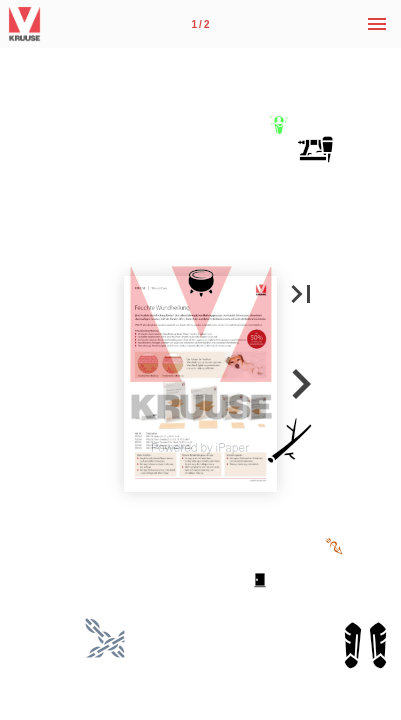  Describe the element at coordinates (365, 645) in the screenshot. I see `equip leg armor to your character` at that location.